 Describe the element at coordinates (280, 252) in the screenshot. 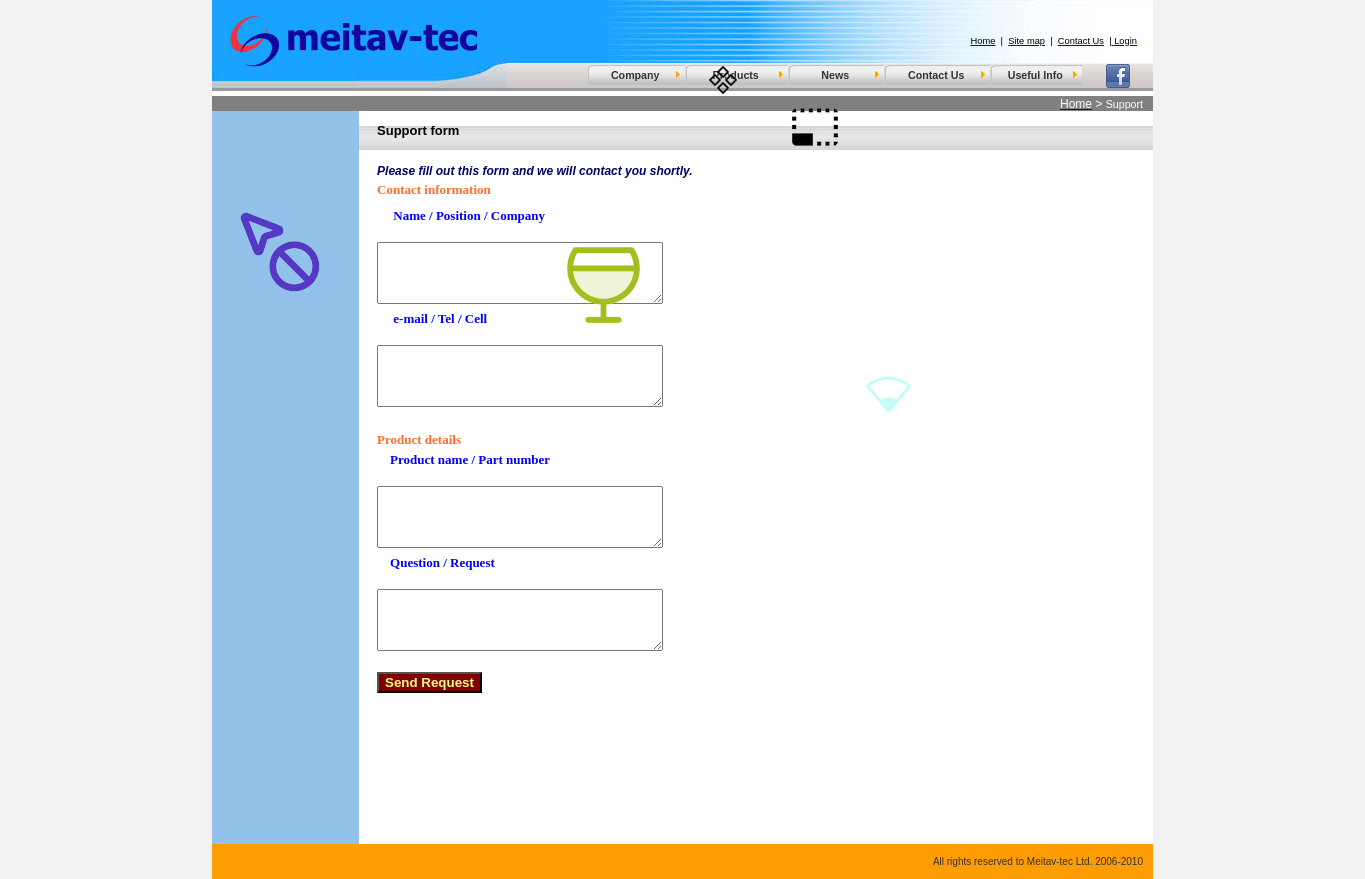

I see `cursor interaction disabled` at that location.